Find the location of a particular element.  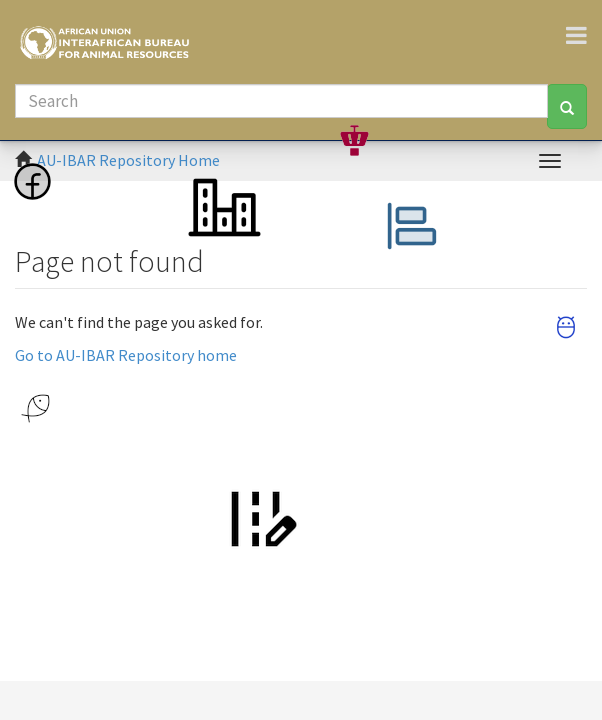

access fishing or marine-related features is located at coordinates (36, 407).